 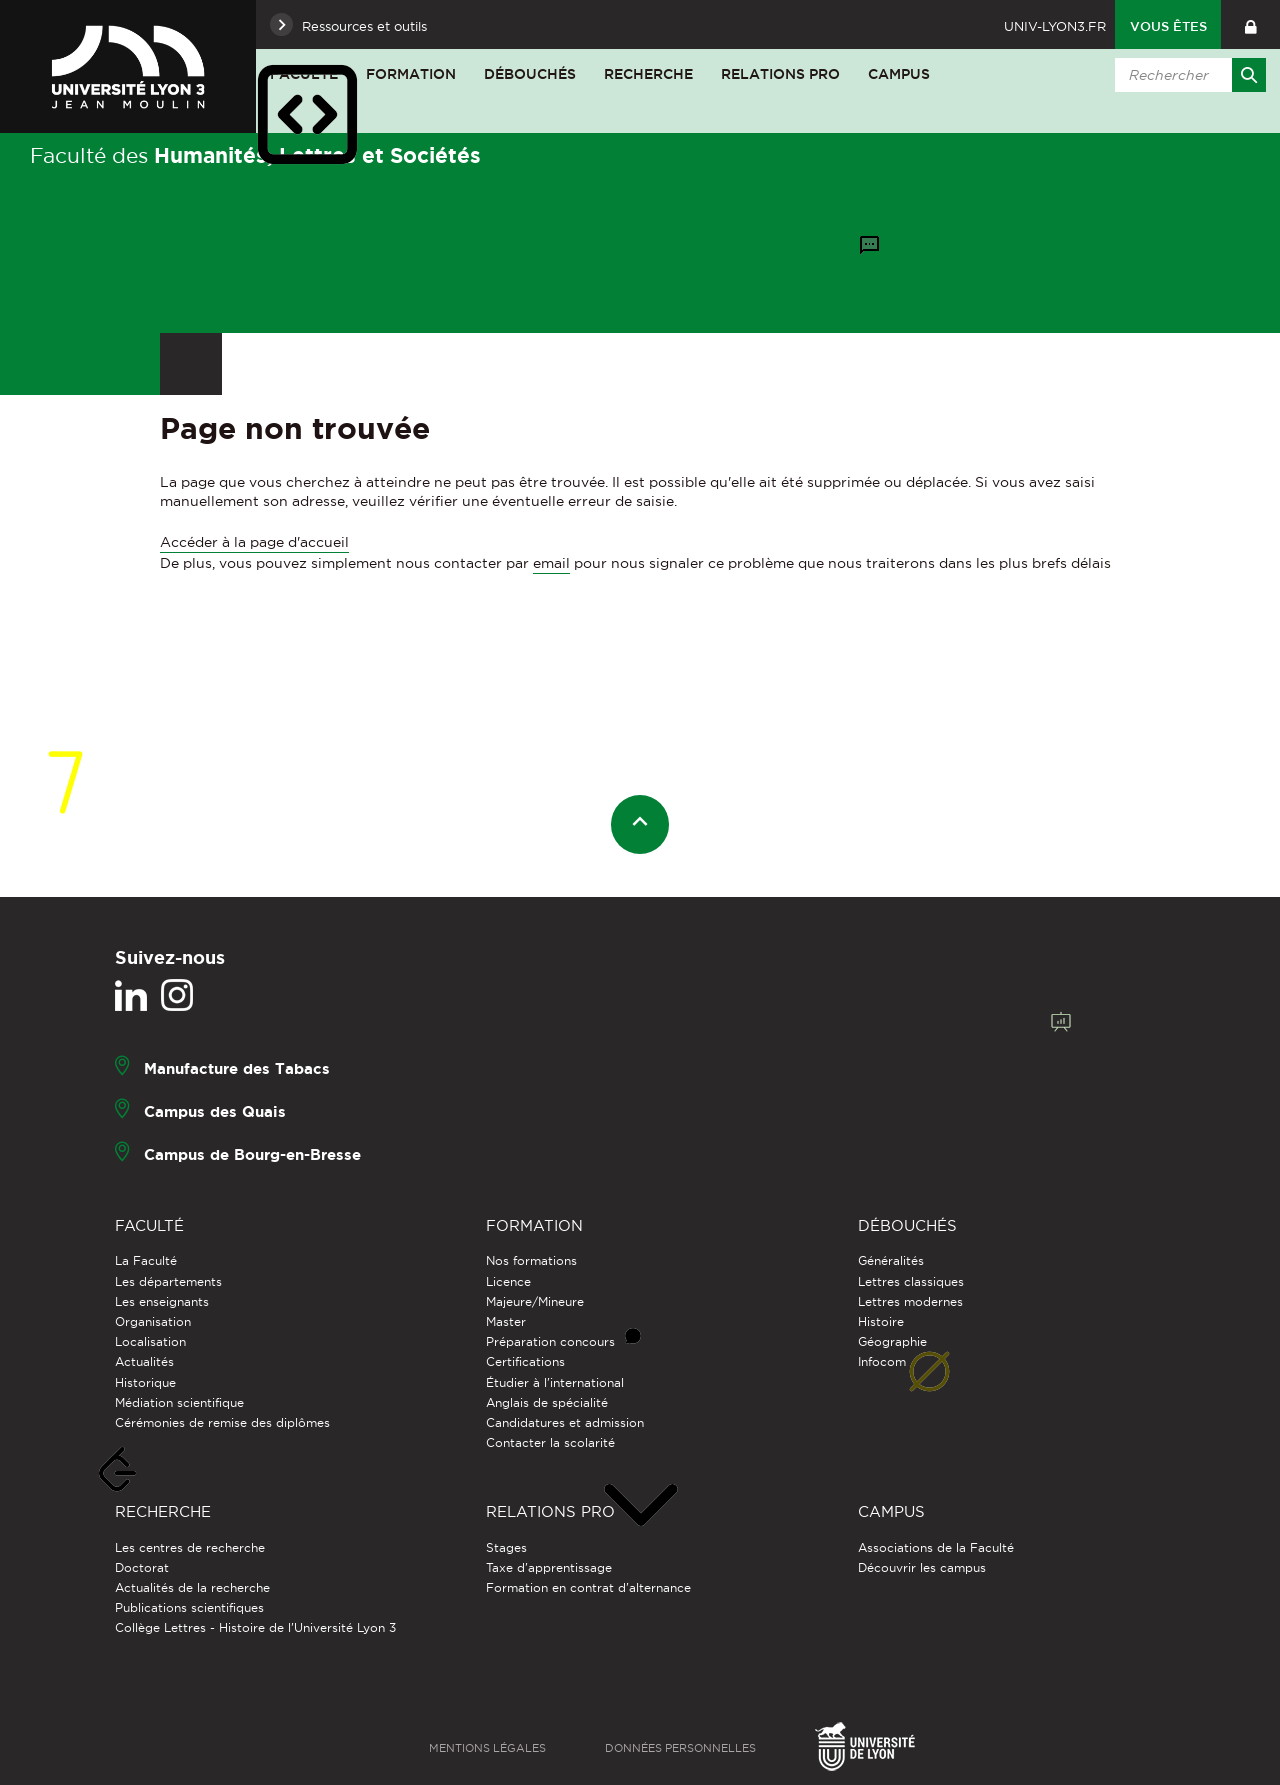 What do you see at coordinates (633, 1336) in the screenshot?
I see `open chat or messaging` at bounding box center [633, 1336].